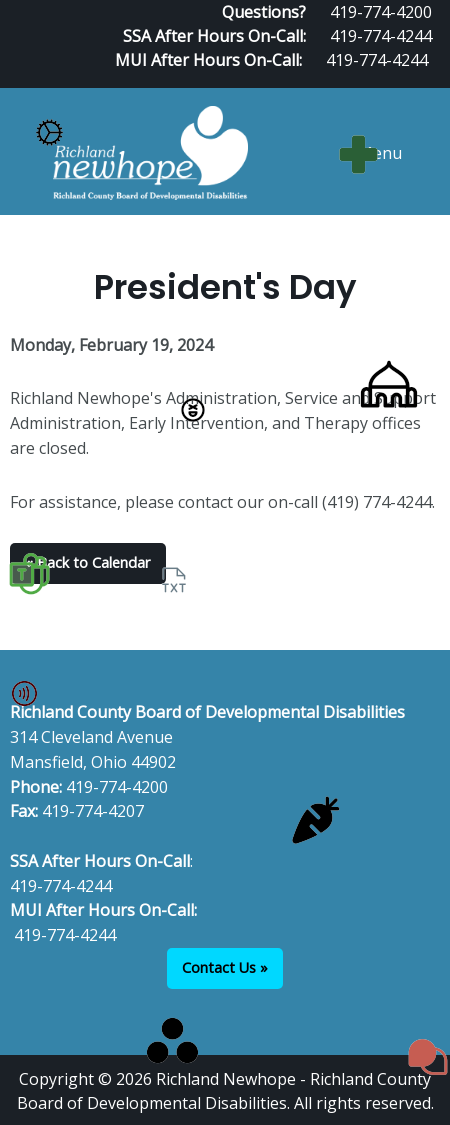 This screenshot has width=450, height=1125. Describe the element at coordinates (29, 574) in the screenshot. I see `open microsoft teams` at that location.